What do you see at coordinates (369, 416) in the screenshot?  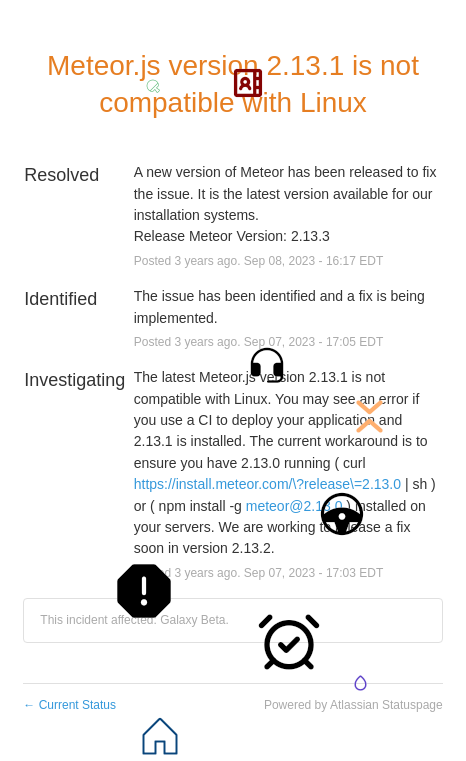 I see `collapse an expanded section or panel` at bounding box center [369, 416].